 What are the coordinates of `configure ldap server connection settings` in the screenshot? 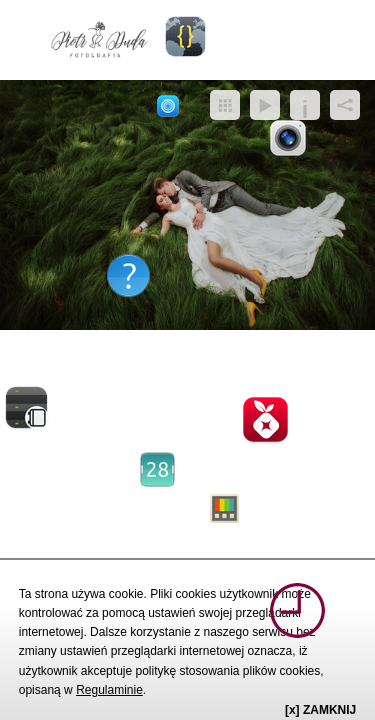 It's located at (26, 407).